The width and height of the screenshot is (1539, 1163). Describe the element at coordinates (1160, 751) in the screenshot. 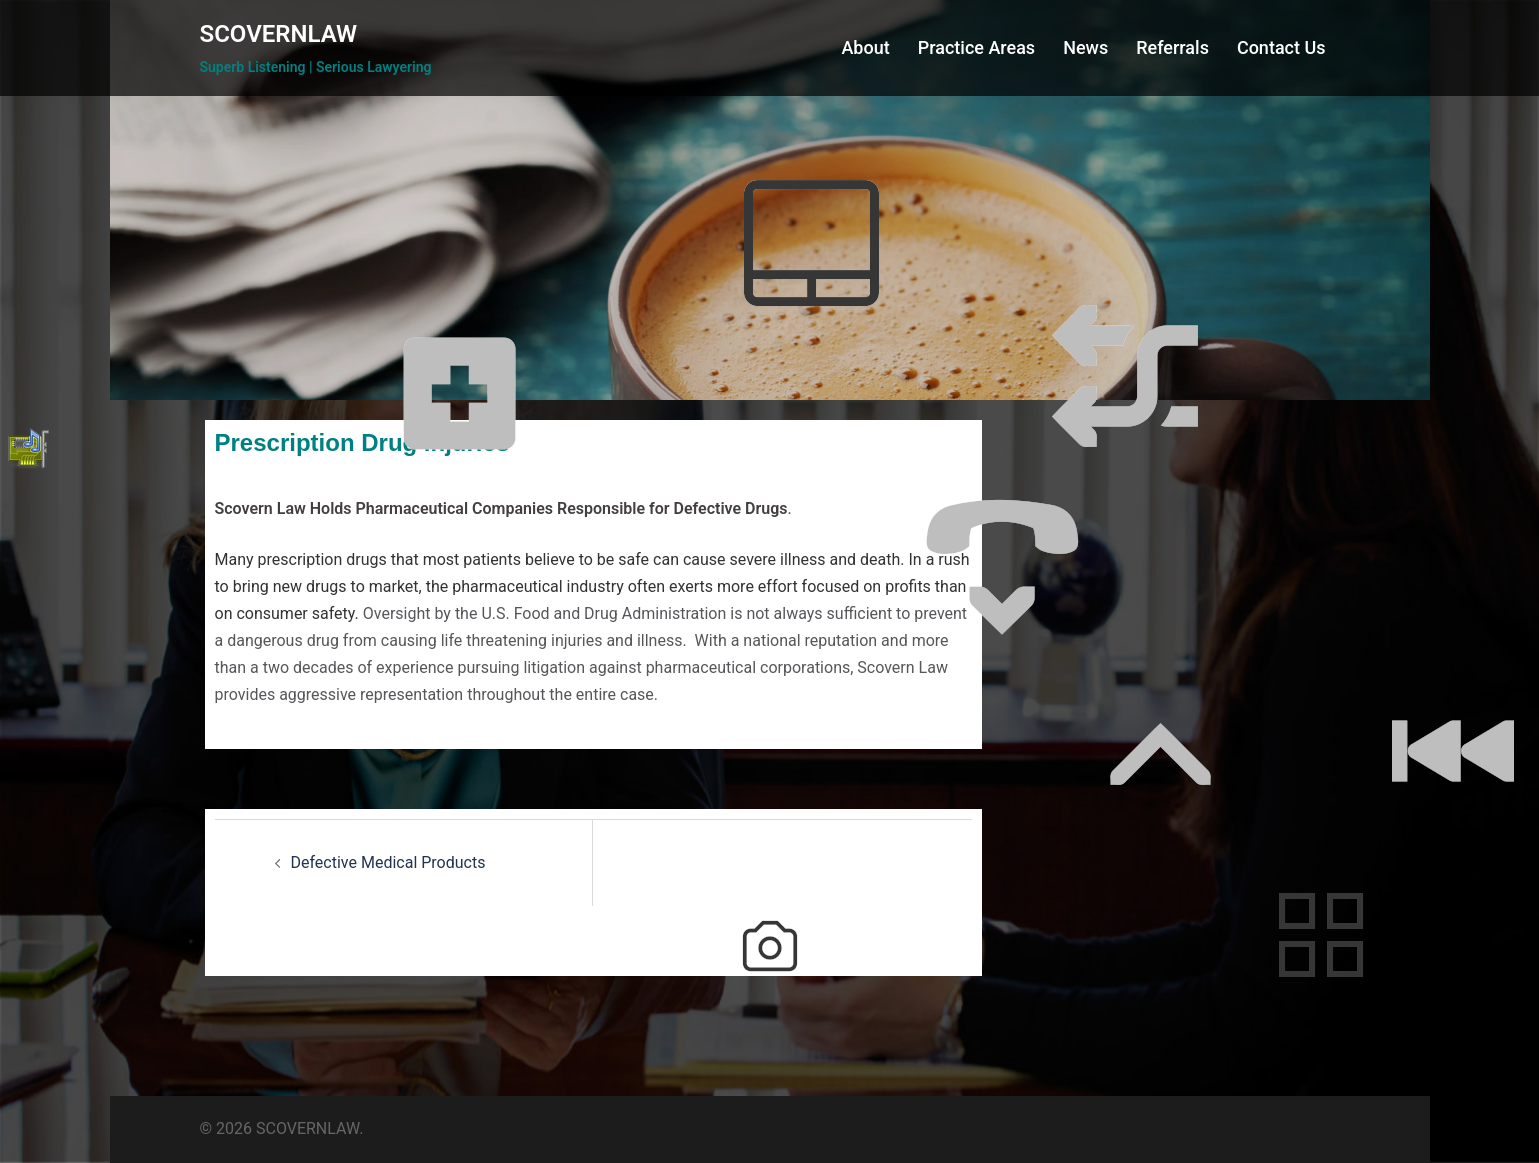

I see `navigate up or go to parent directory` at that location.